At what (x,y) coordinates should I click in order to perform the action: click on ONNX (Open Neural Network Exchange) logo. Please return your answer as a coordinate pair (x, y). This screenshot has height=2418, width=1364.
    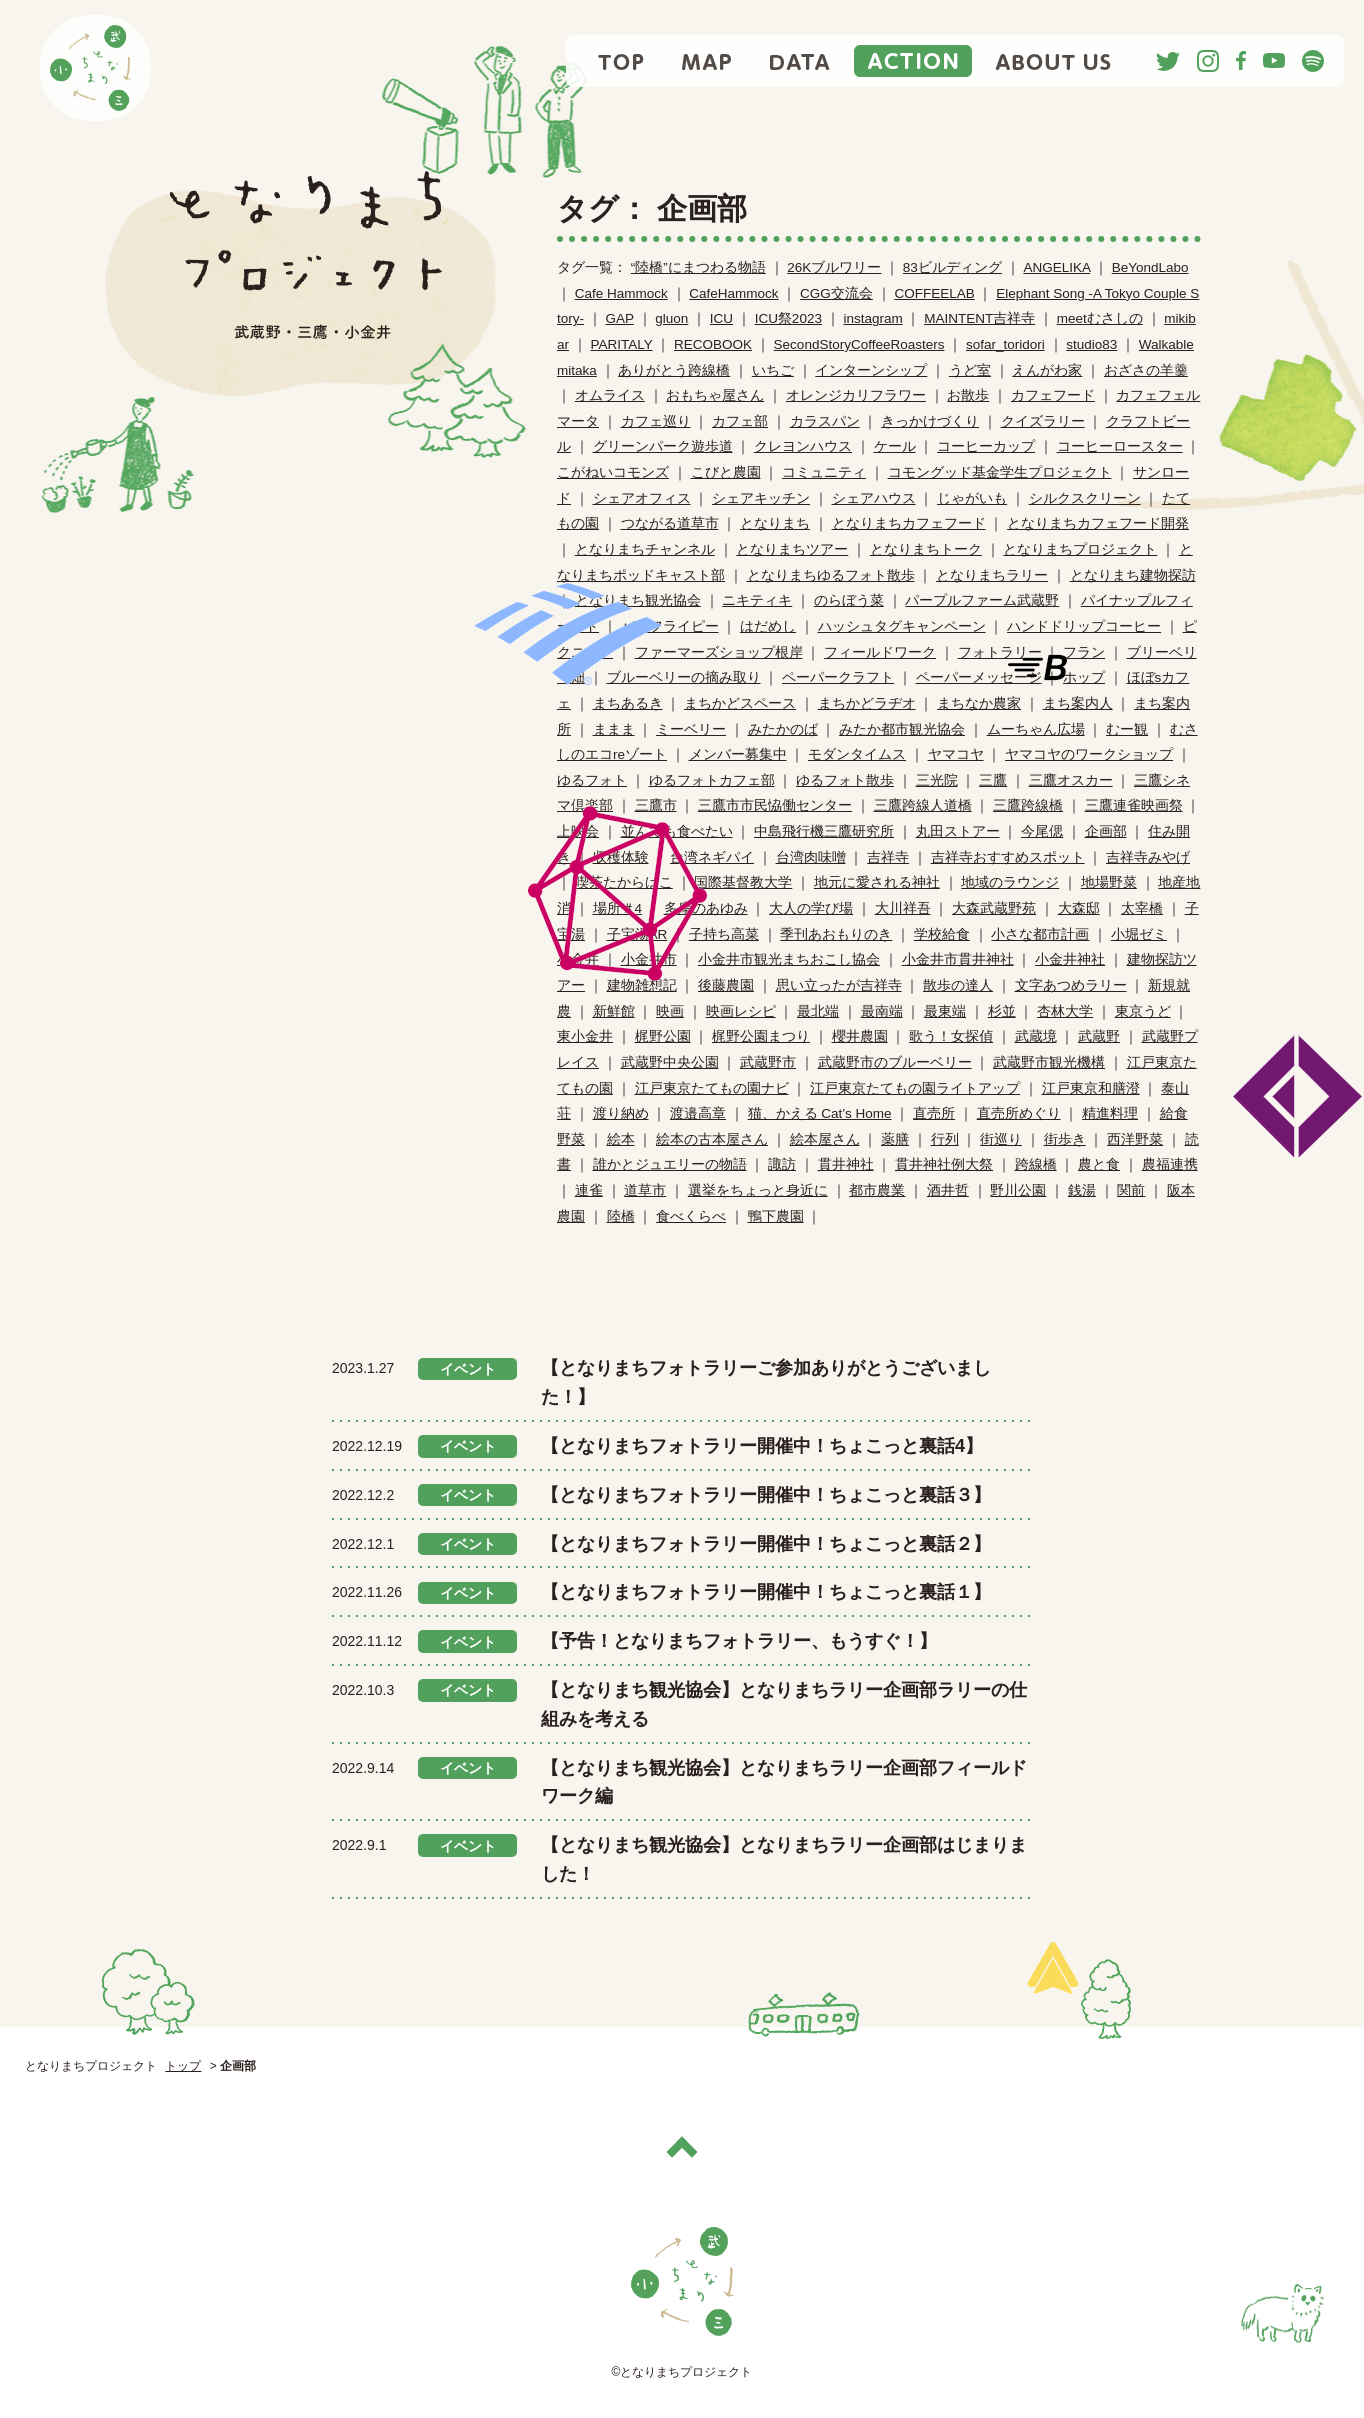
    Looking at the image, I should click on (617, 893).